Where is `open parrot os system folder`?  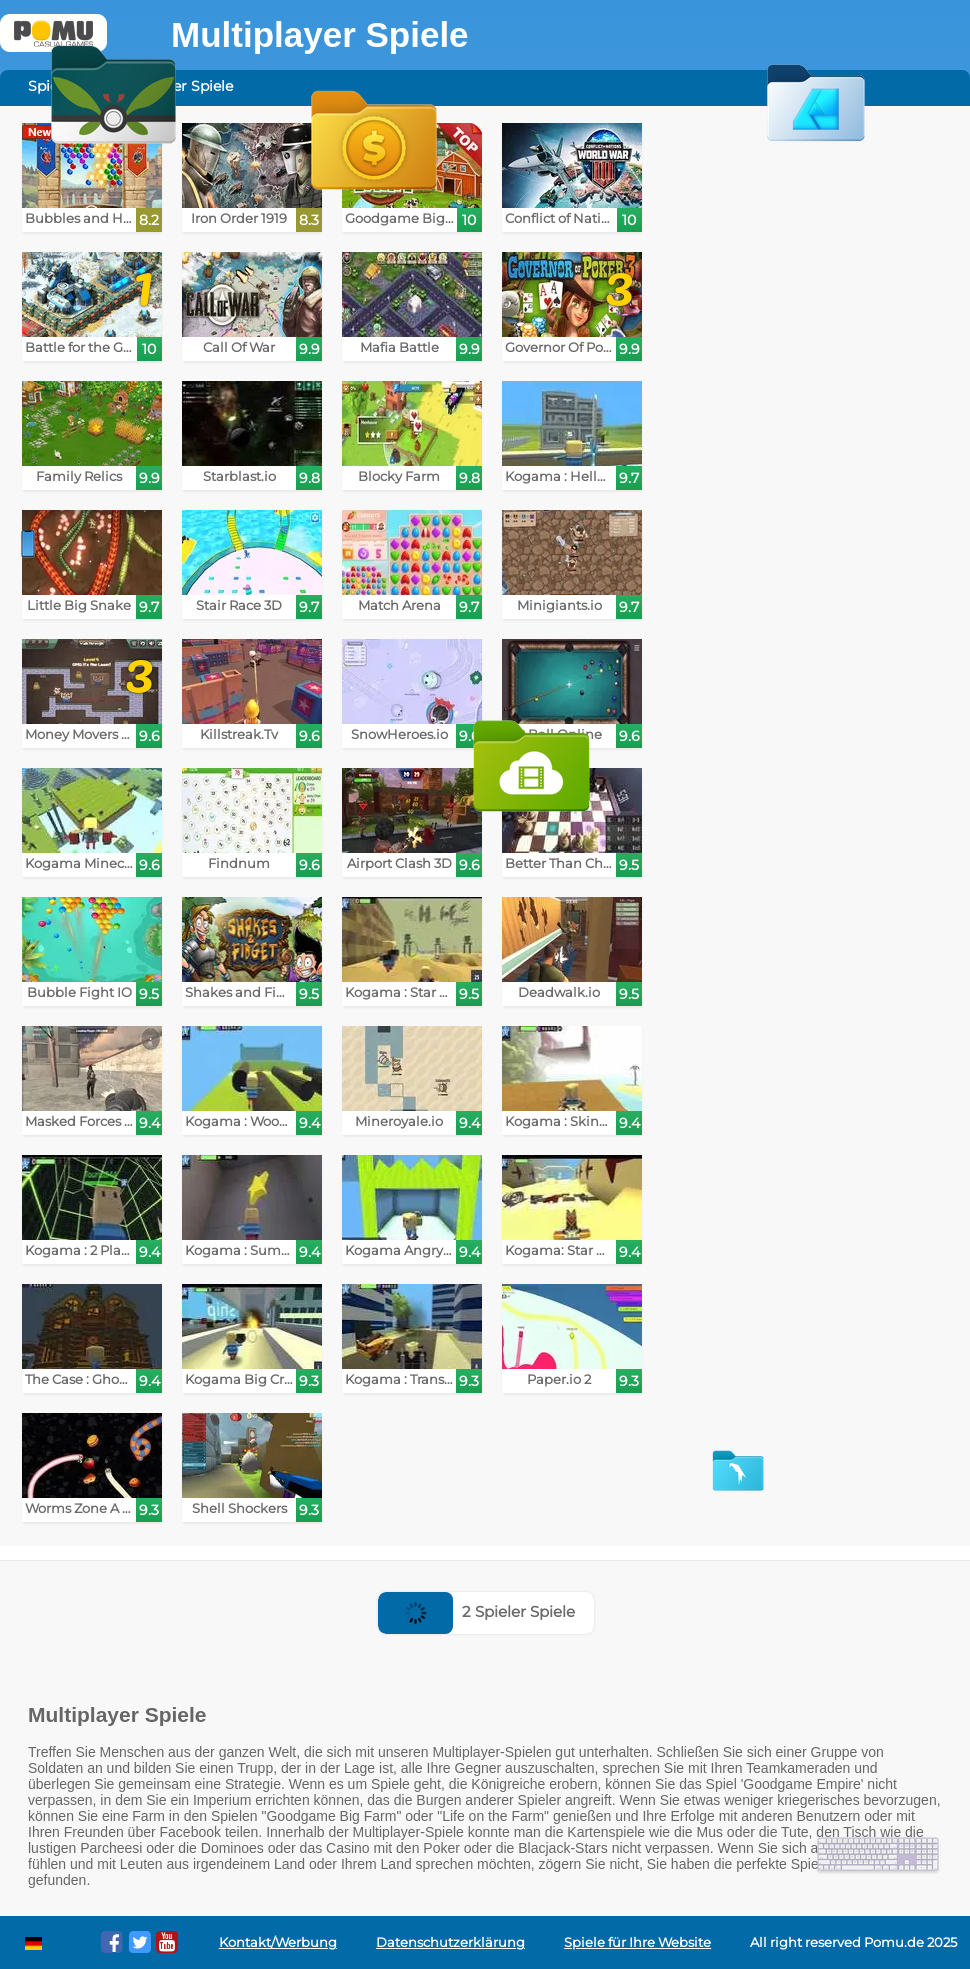
open parrot os system folder is located at coordinates (738, 1472).